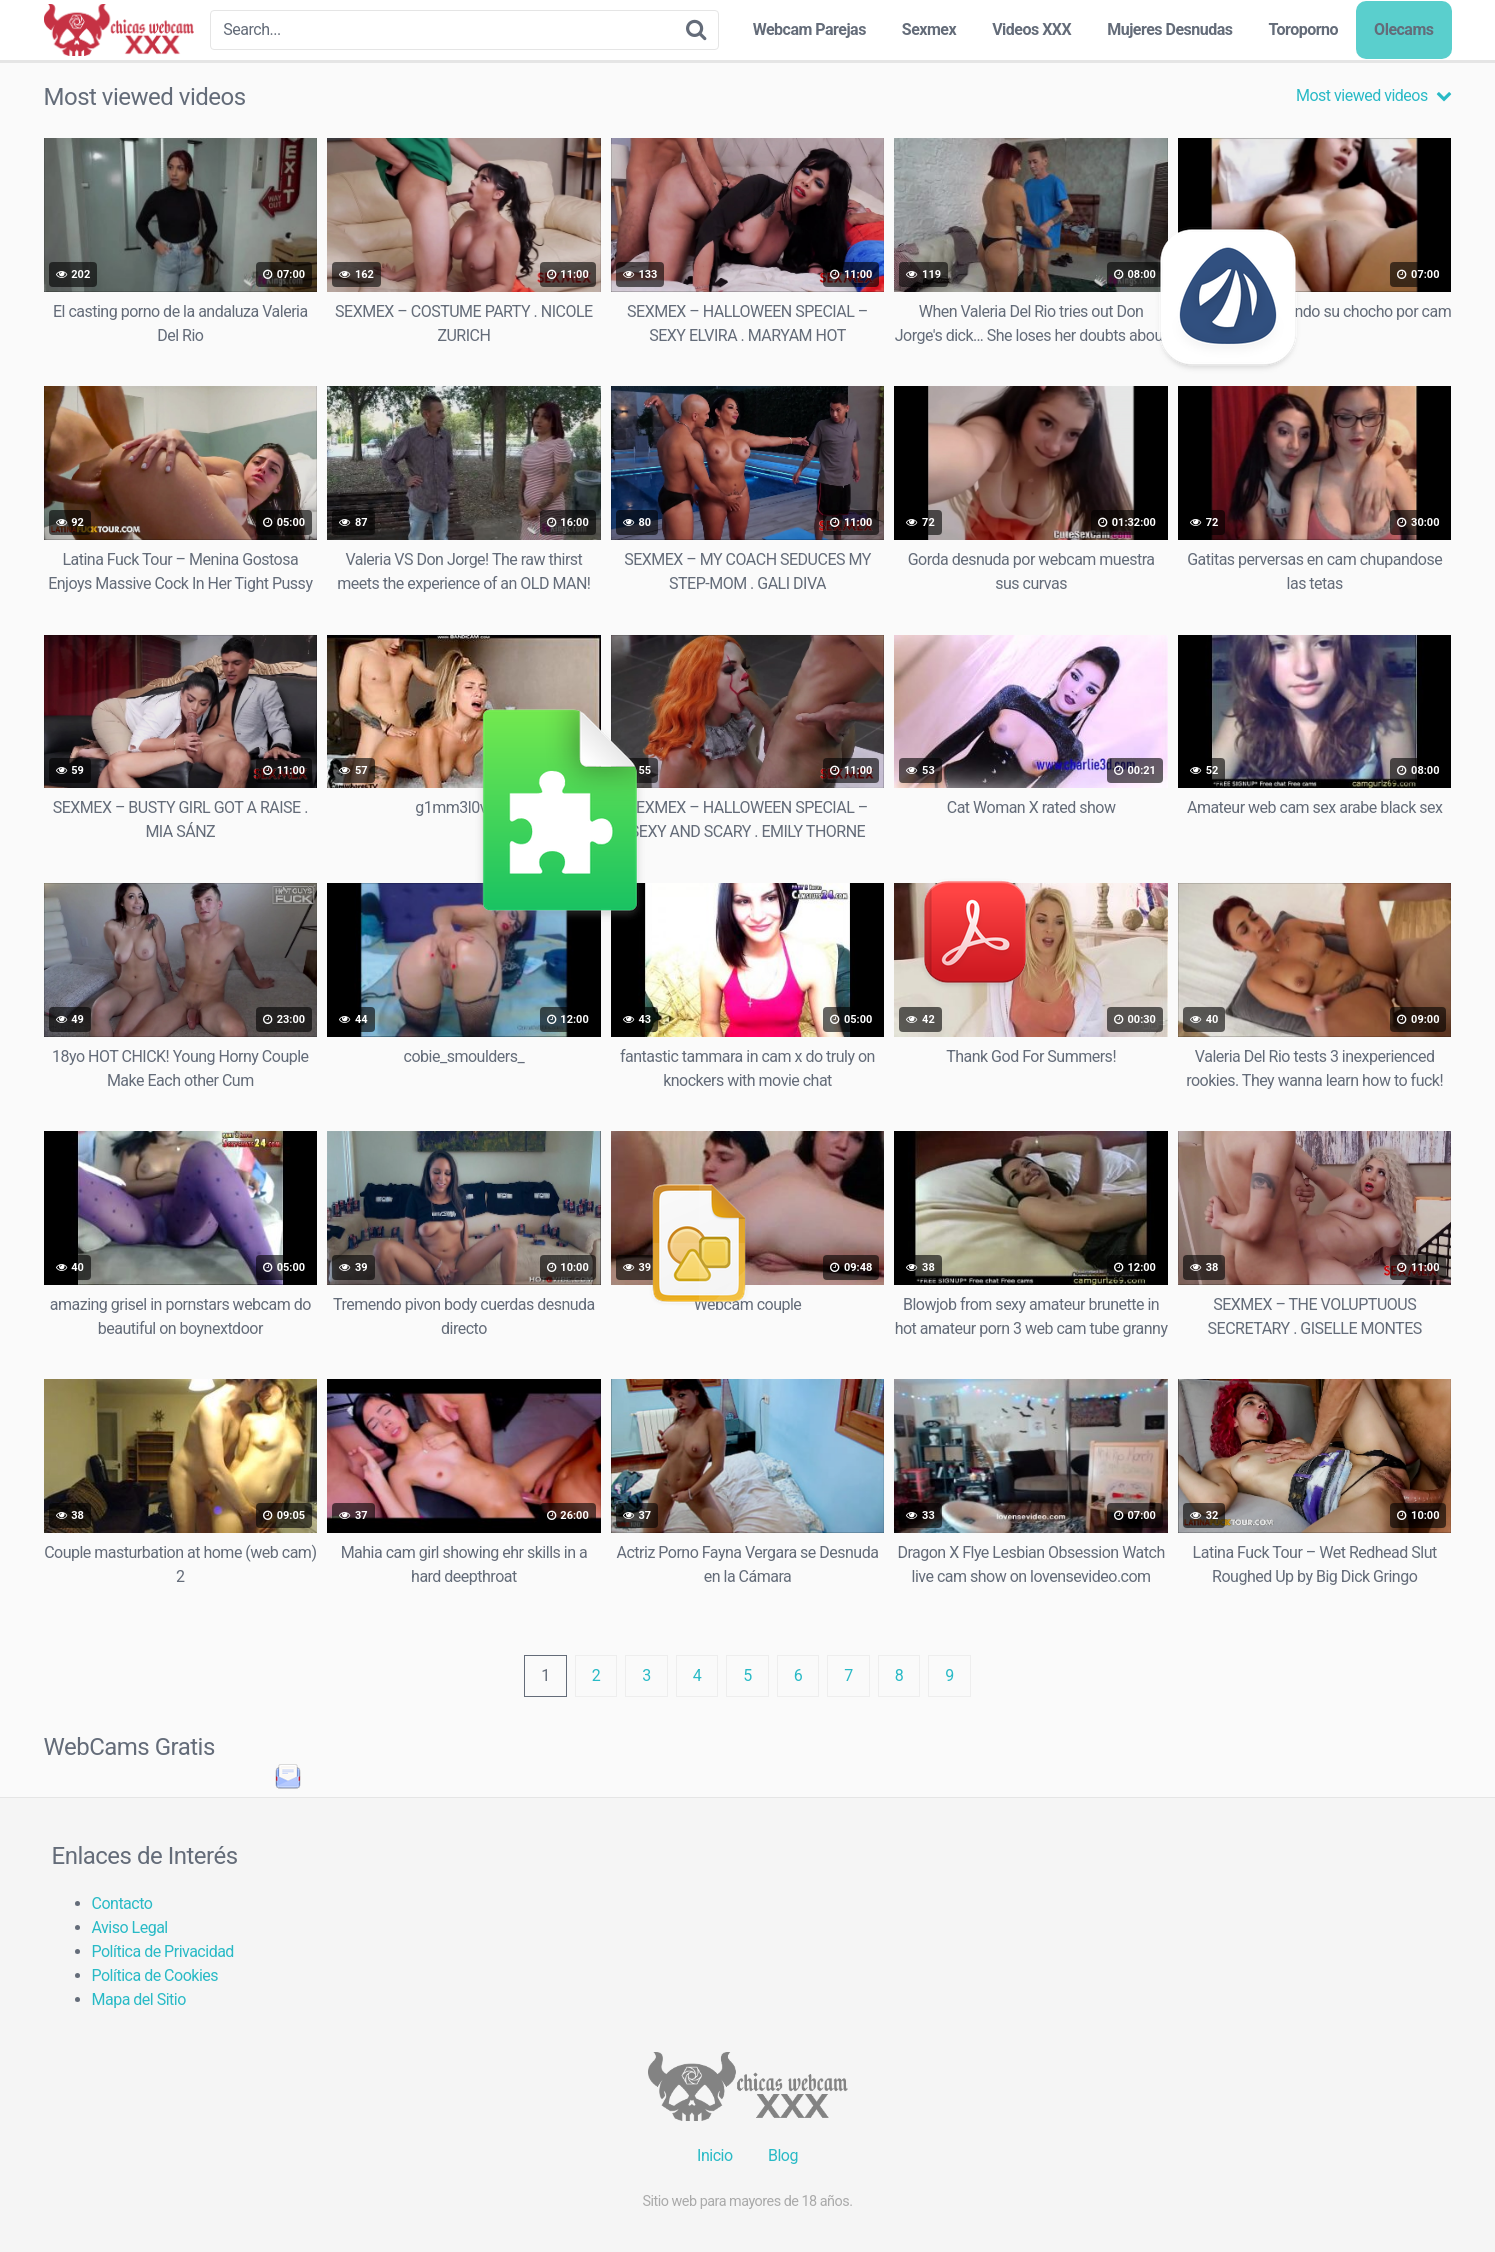  Describe the element at coordinates (699, 1243) in the screenshot. I see `a libreoffice draw document file` at that location.